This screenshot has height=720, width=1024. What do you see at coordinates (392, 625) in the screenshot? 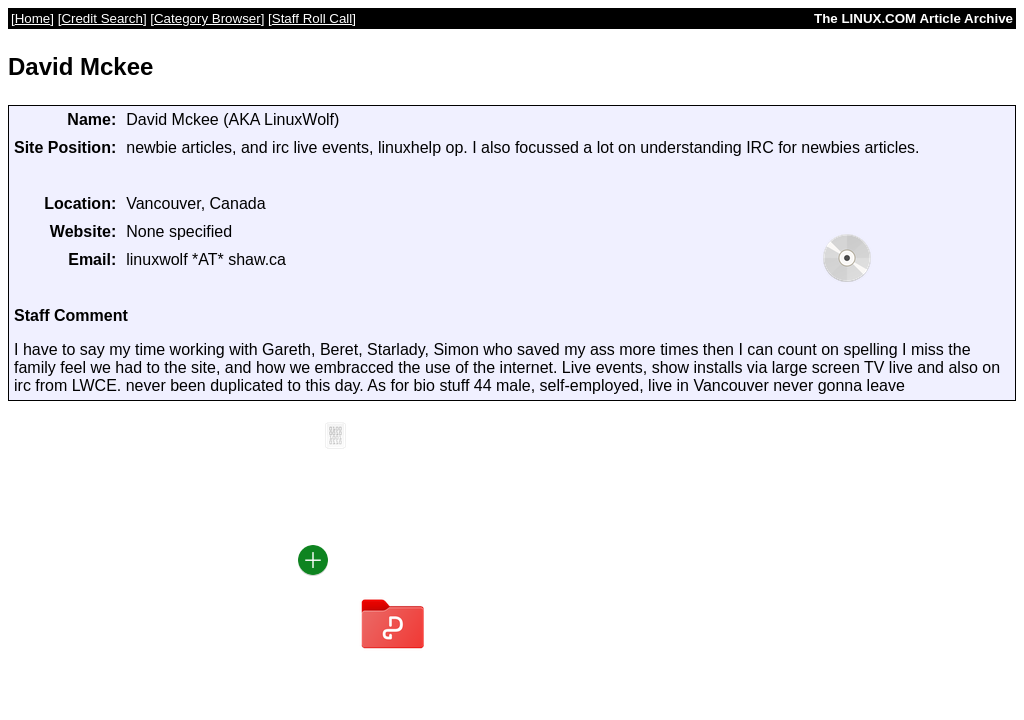
I see `open folder containing WPS PDF documents` at bounding box center [392, 625].